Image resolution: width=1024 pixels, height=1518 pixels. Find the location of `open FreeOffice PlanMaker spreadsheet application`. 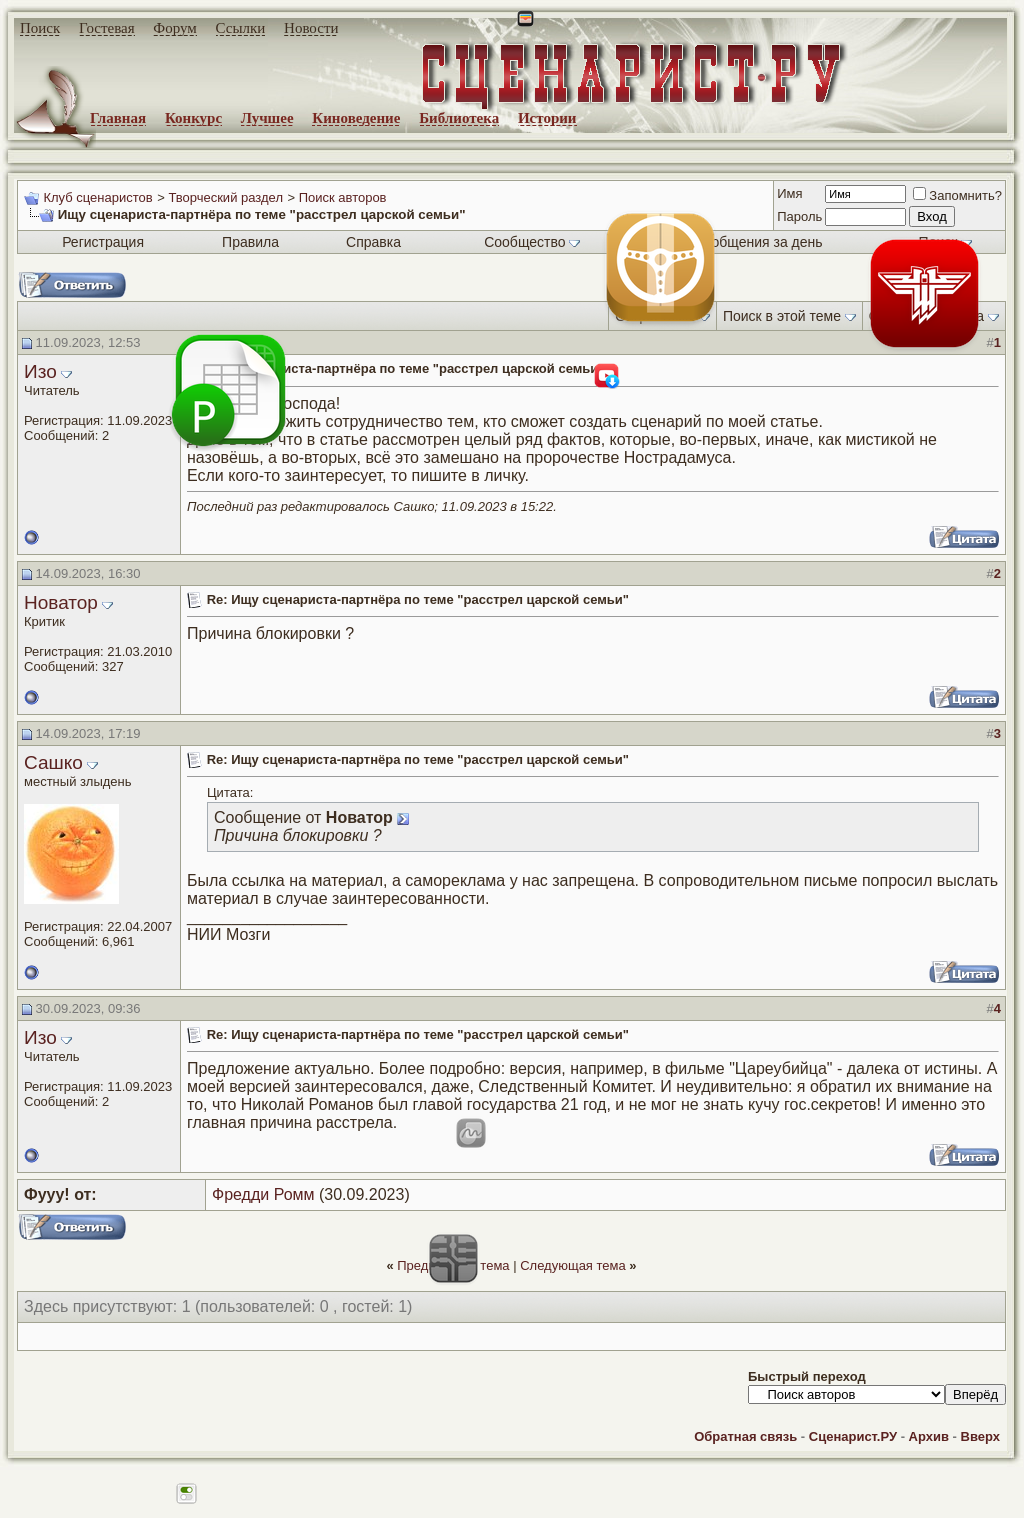

open FreeOffice PlanMaker spreadsheet application is located at coordinates (230, 389).